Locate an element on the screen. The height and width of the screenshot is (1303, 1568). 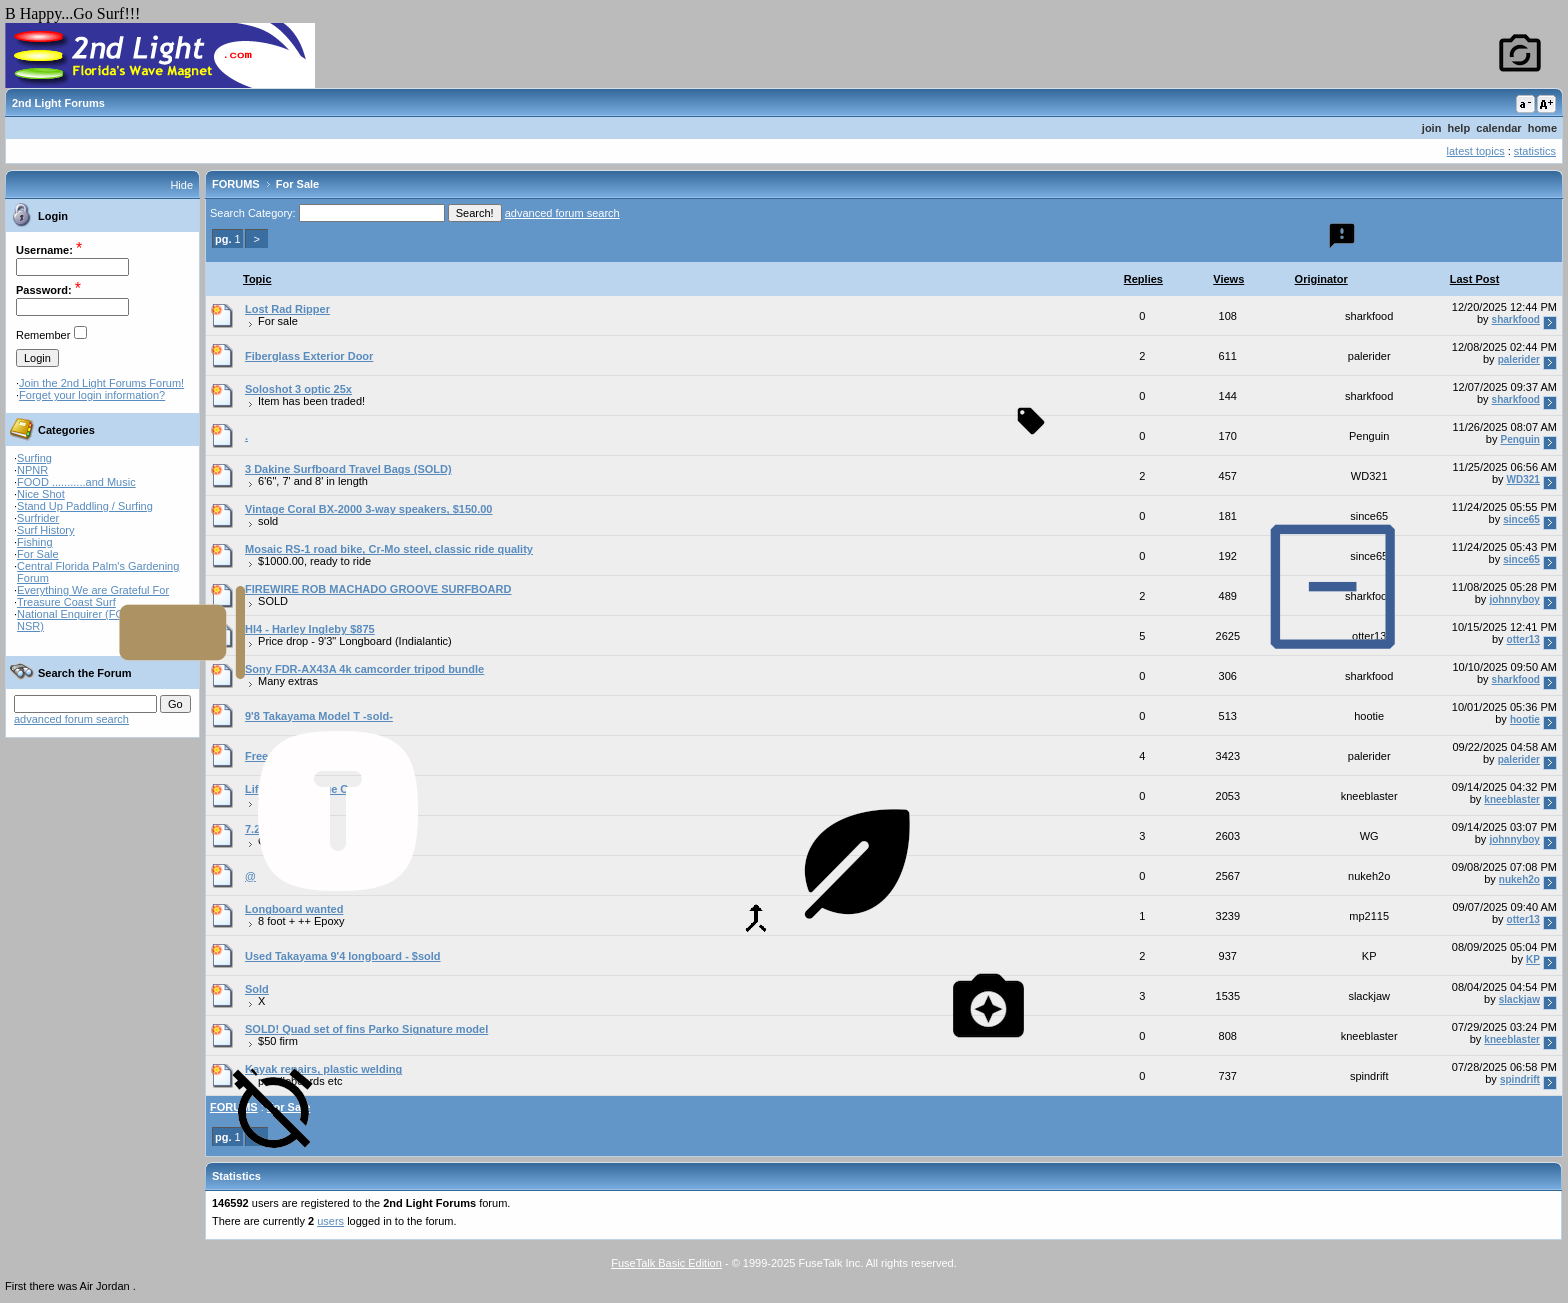
indicates eco-friendly or sustainable option is located at coordinates (855, 864).